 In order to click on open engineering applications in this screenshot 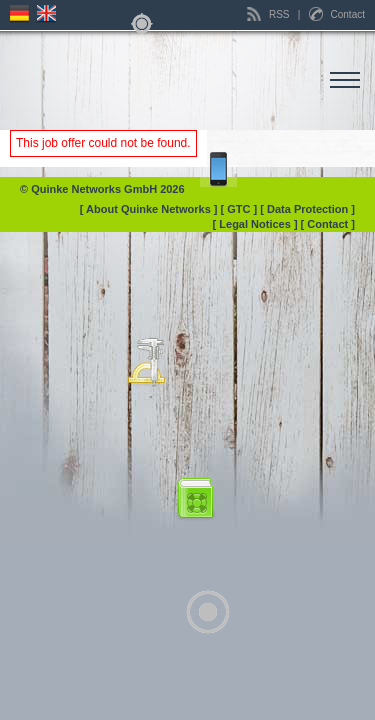, I will do `click(147, 362)`.